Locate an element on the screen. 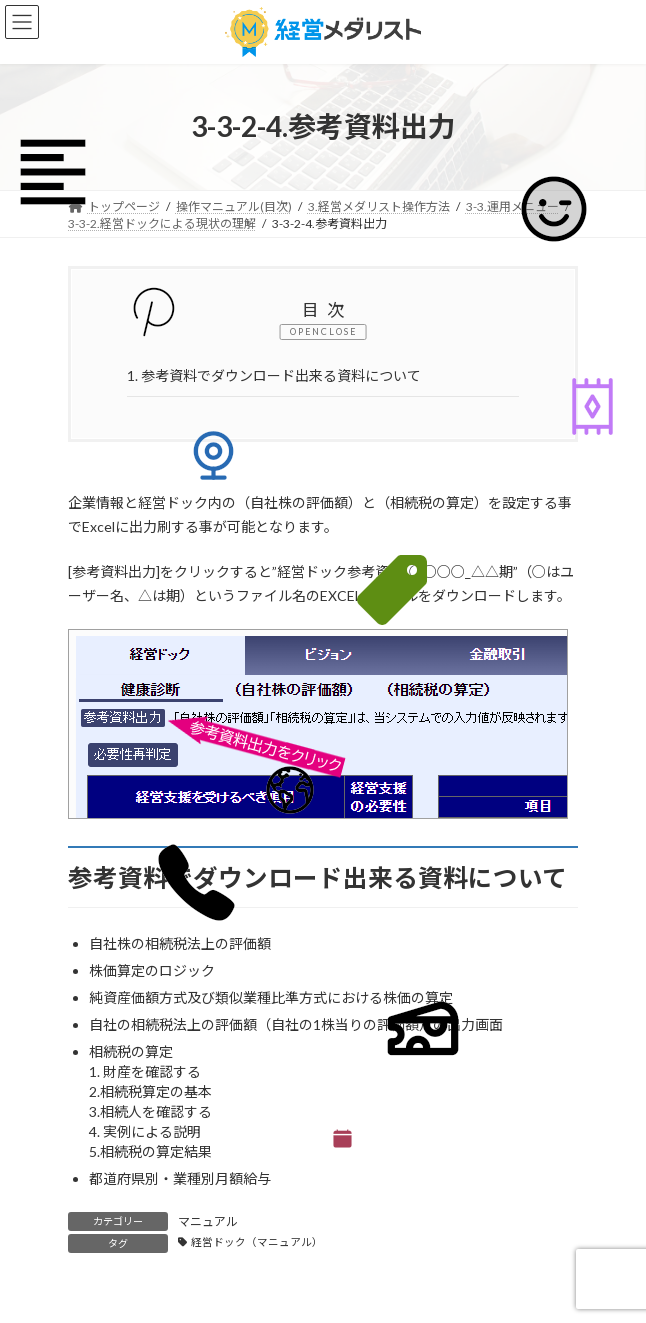 This screenshot has height=1323, width=646. align text to the left margin is located at coordinates (53, 172).